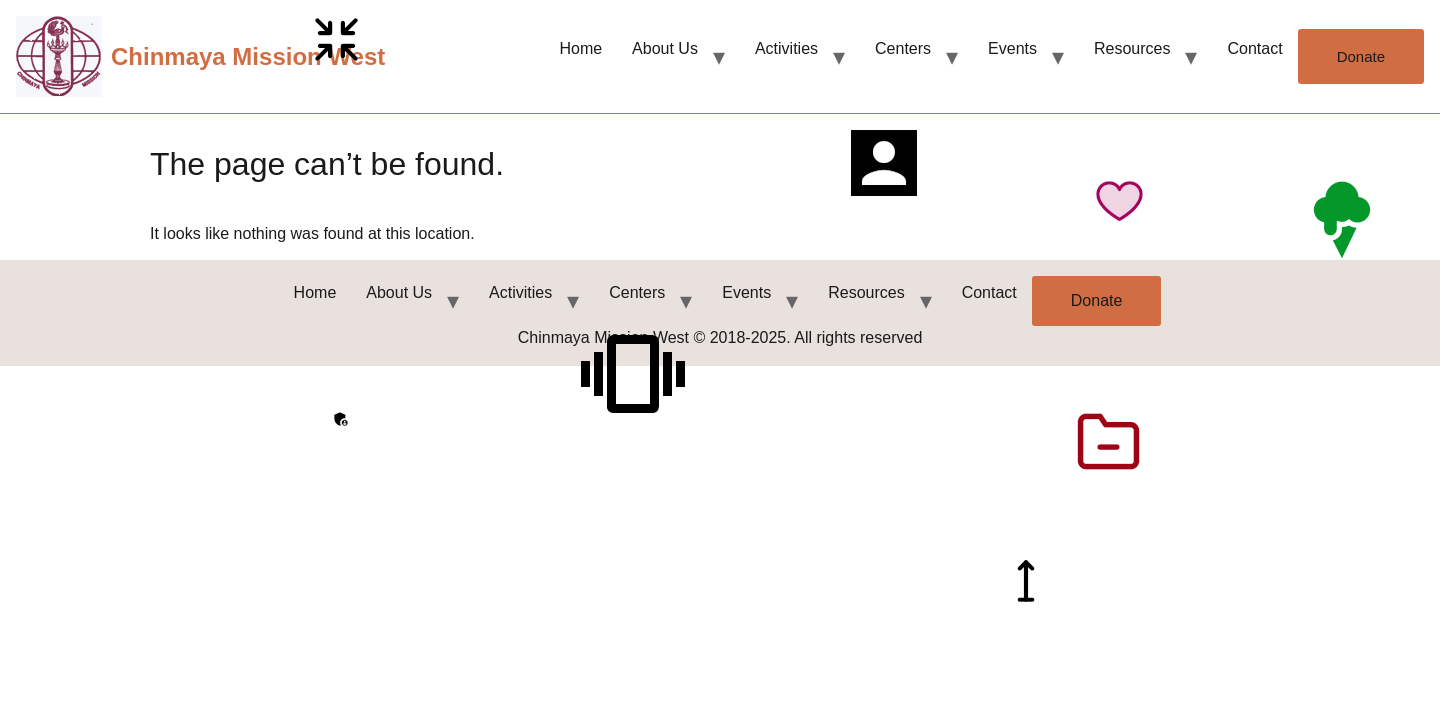 This screenshot has height=720, width=1440. What do you see at coordinates (633, 374) in the screenshot?
I see `toggle vibration mode on or off` at bounding box center [633, 374].